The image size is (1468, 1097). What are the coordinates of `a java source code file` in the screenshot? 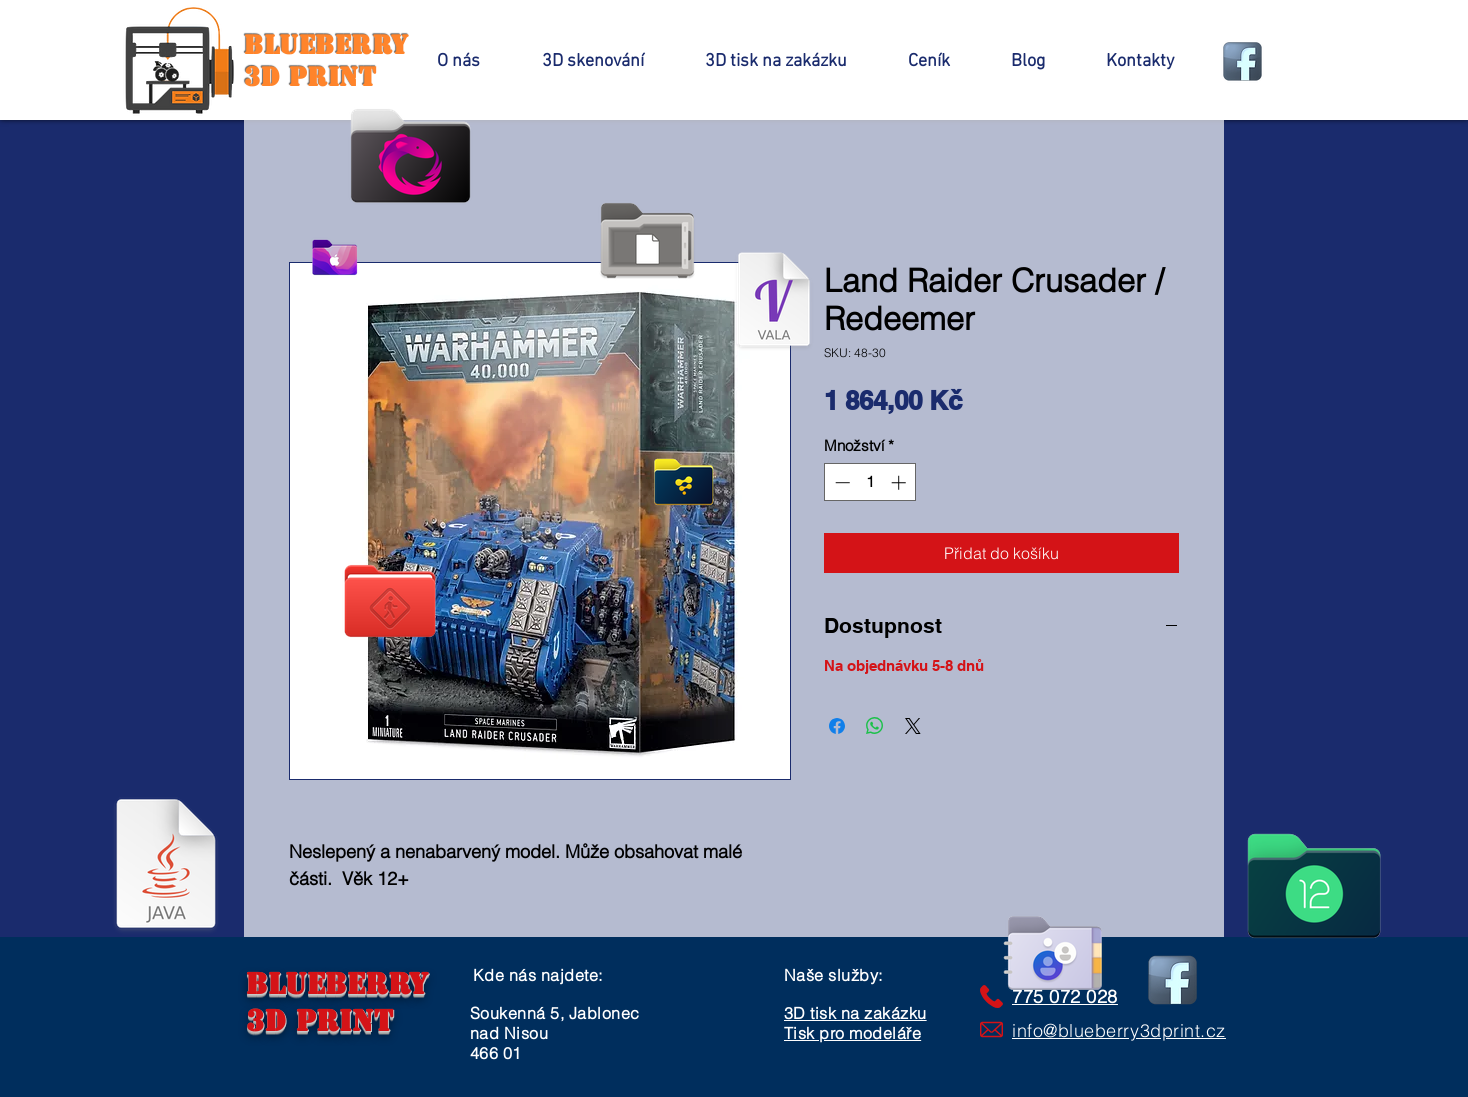 It's located at (166, 866).